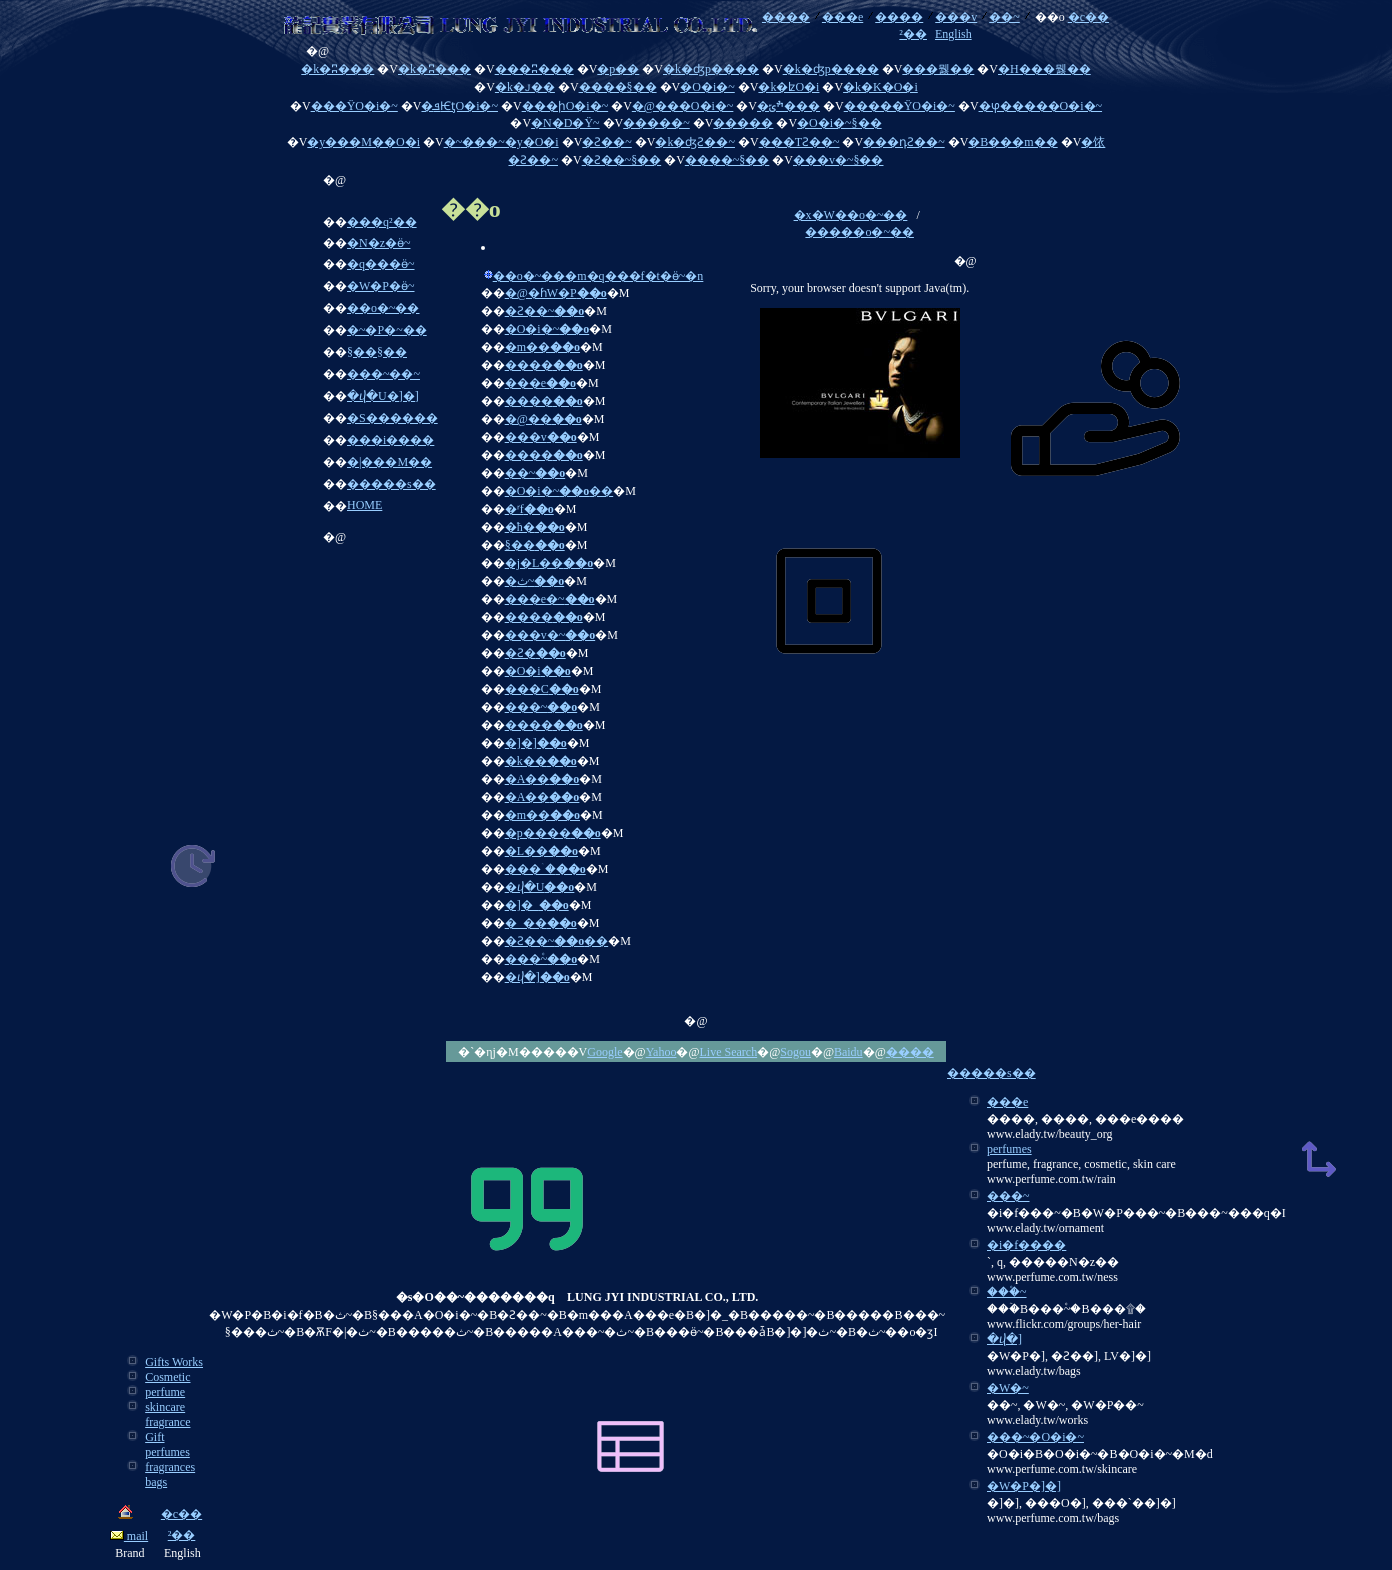  Describe the element at coordinates (527, 1207) in the screenshot. I see `view testimonials or customer quotes` at that location.